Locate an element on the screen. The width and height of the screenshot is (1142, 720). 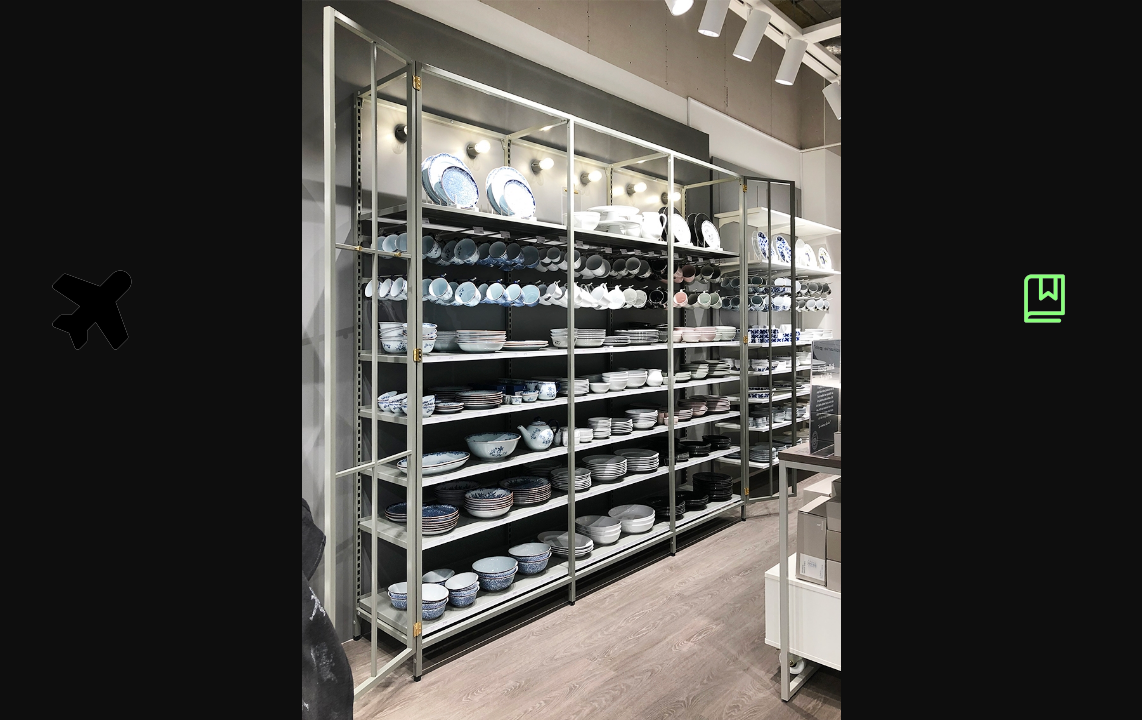
access your bookmarked reading list is located at coordinates (1044, 298).